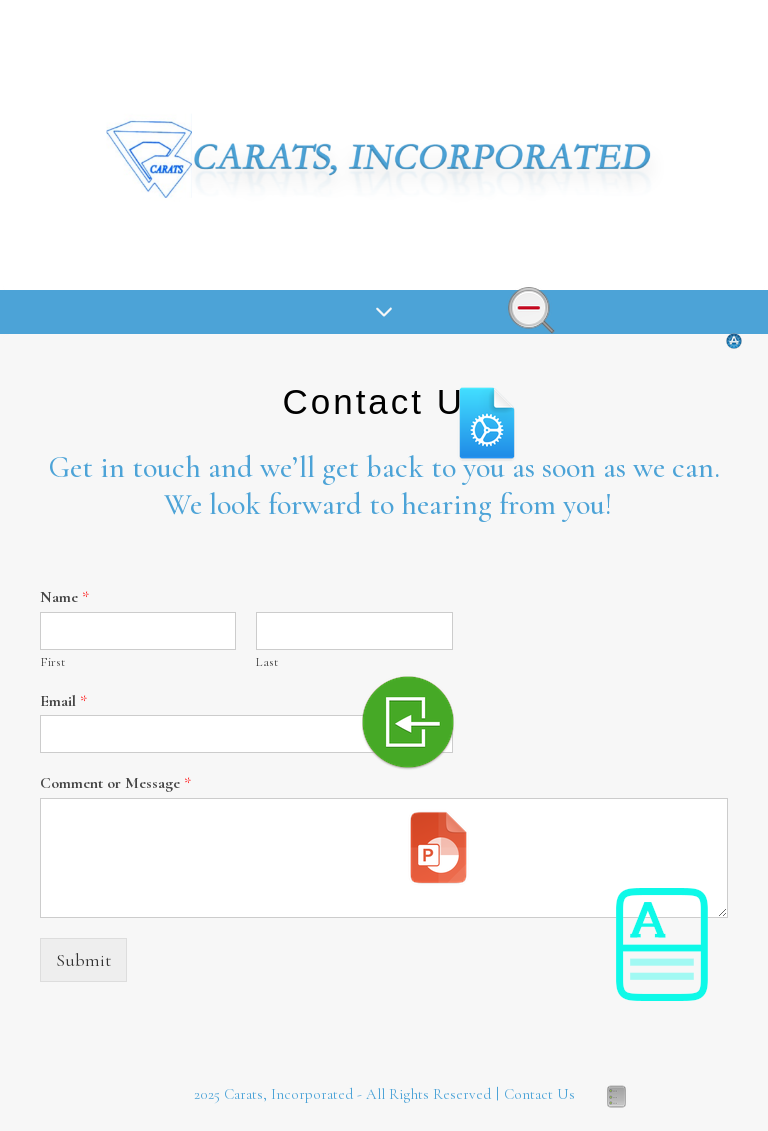 This screenshot has height=1131, width=768. What do you see at coordinates (438, 847) in the screenshot?
I see `open a PowerPoint presentation file` at bounding box center [438, 847].